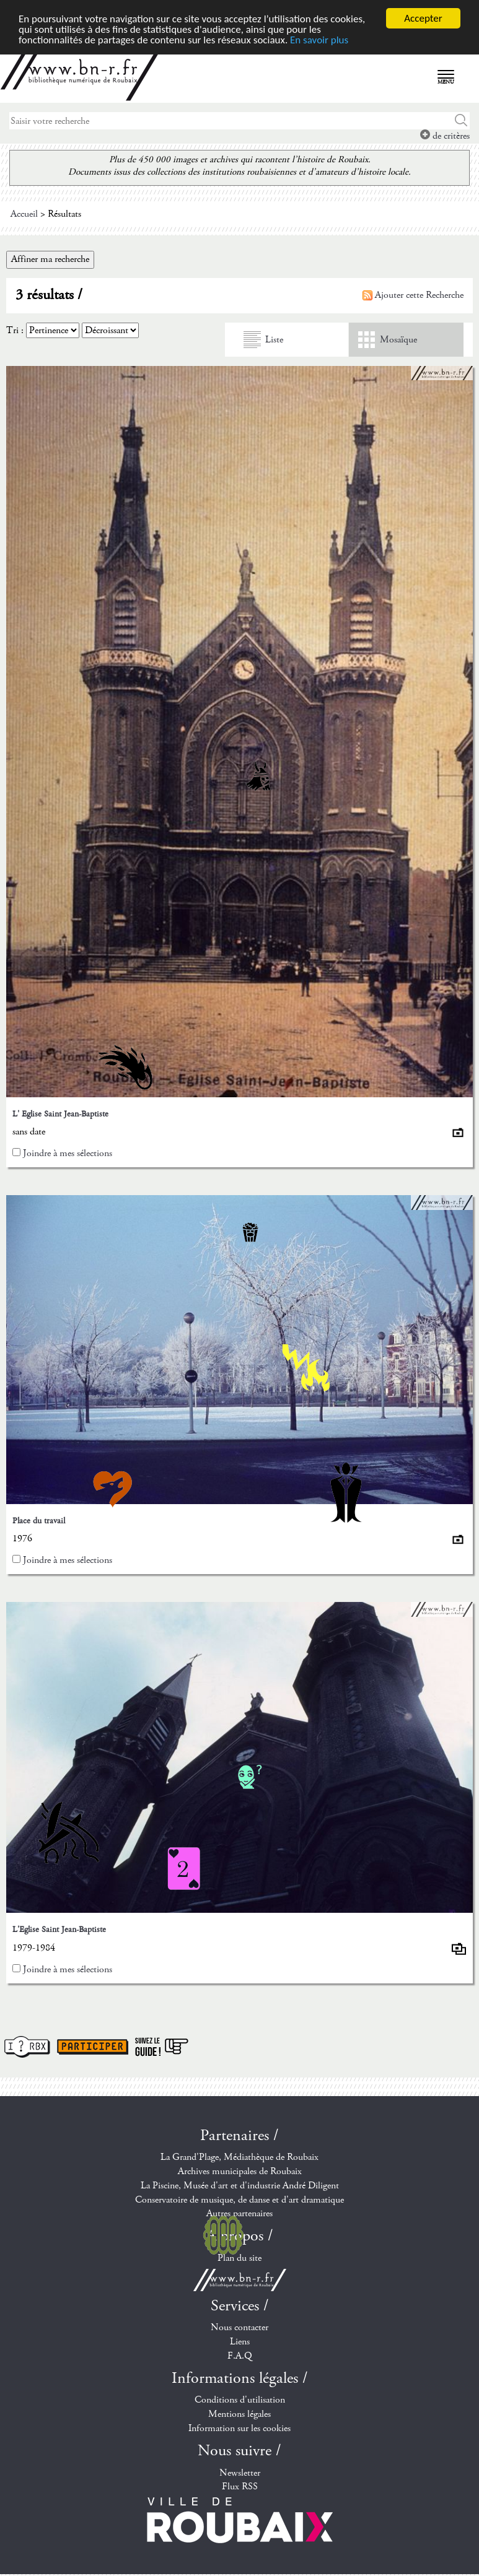 Image resolution: width=479 pixels, height=2576 pixels. Describe the element at coordinates (258, 776) in the screenshot. I see `select viking character or class` at that location.